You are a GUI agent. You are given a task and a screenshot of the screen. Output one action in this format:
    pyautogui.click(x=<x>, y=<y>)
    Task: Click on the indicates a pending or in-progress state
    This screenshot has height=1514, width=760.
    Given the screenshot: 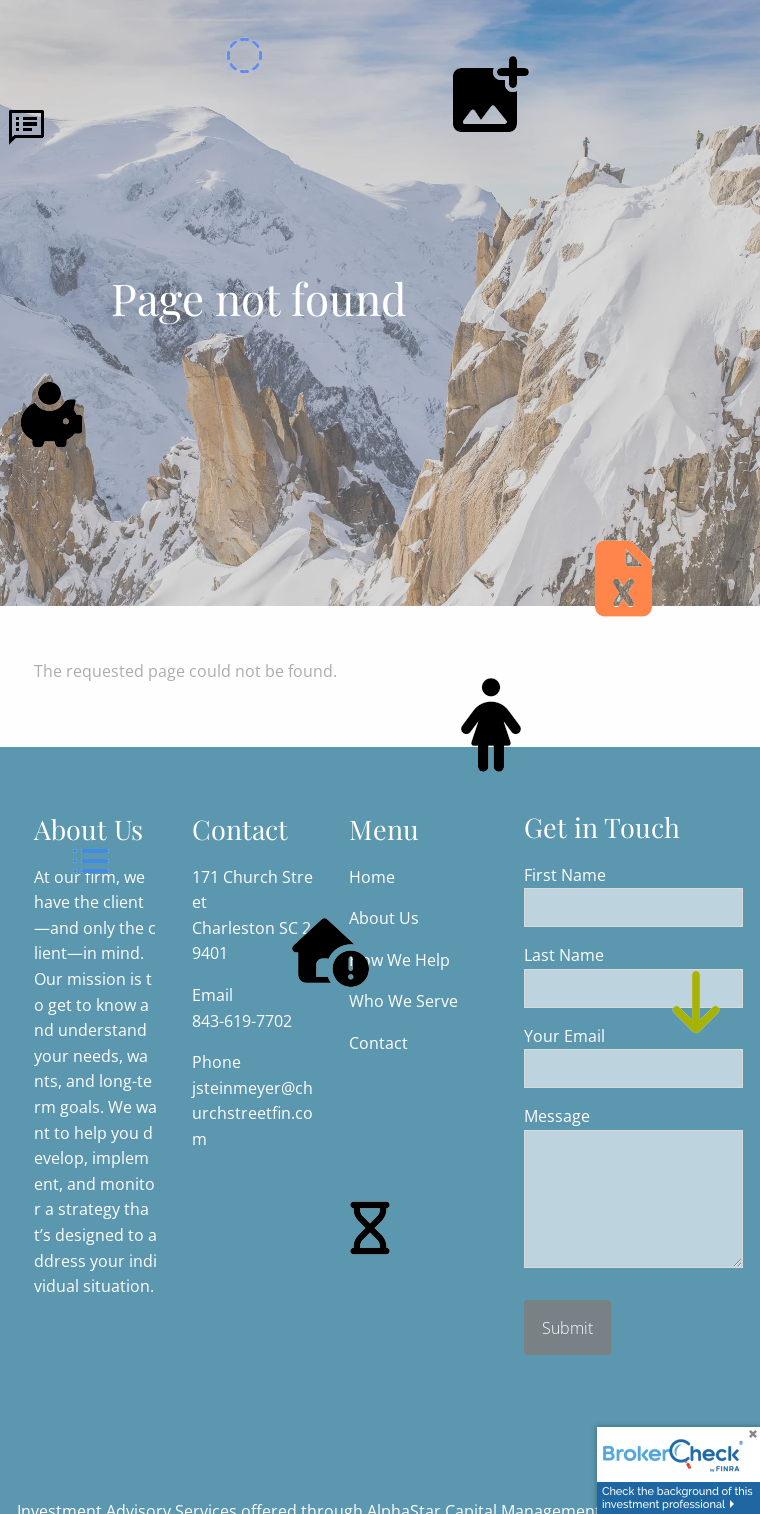 What is the action you would take?
    pyautogui.click(x=244, y=55)
    